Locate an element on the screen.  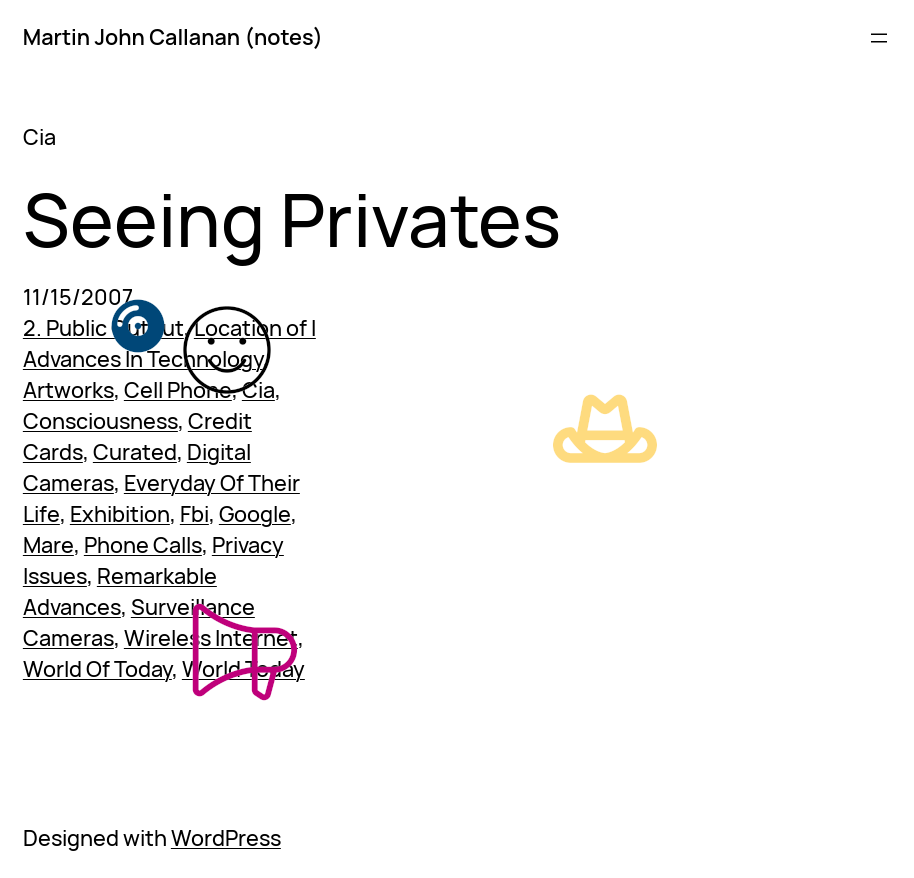
access music or audio library is located at coordinates (138, 326).